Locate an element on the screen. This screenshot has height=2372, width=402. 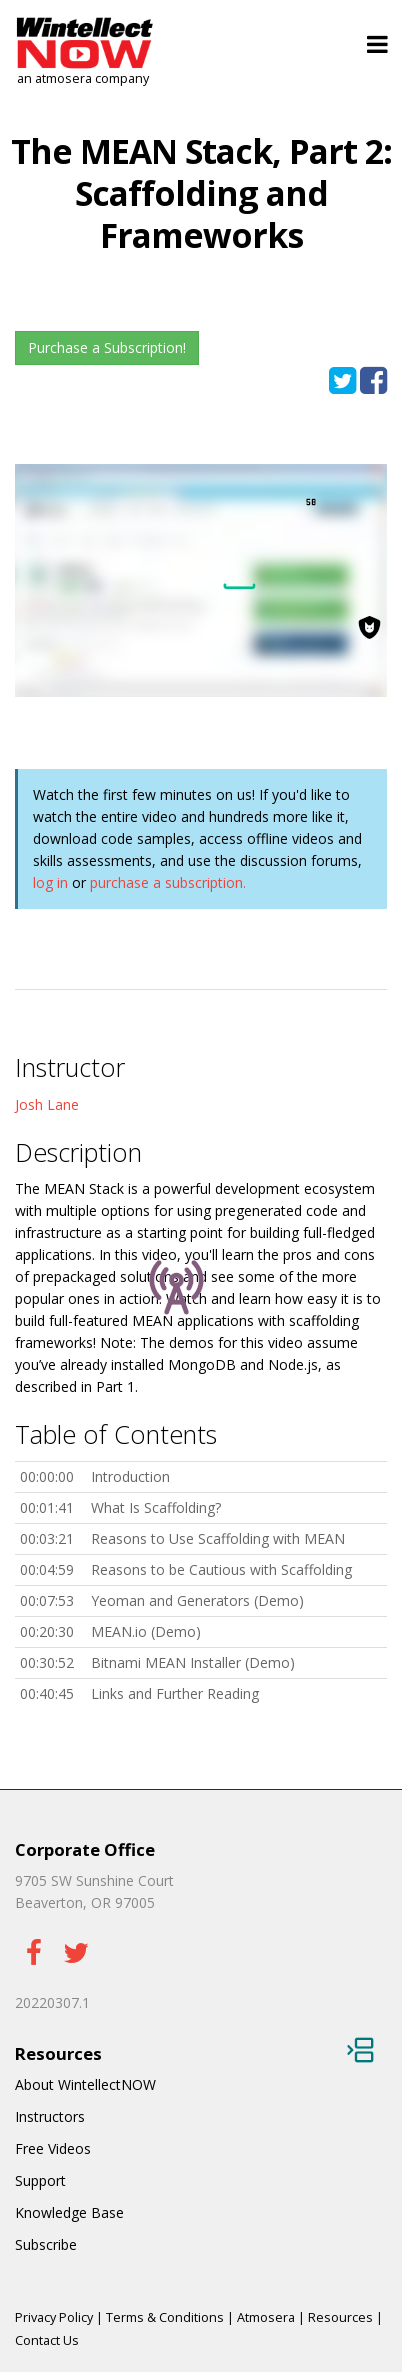
pet protection or insurance services is located at coordinates (369, 627).